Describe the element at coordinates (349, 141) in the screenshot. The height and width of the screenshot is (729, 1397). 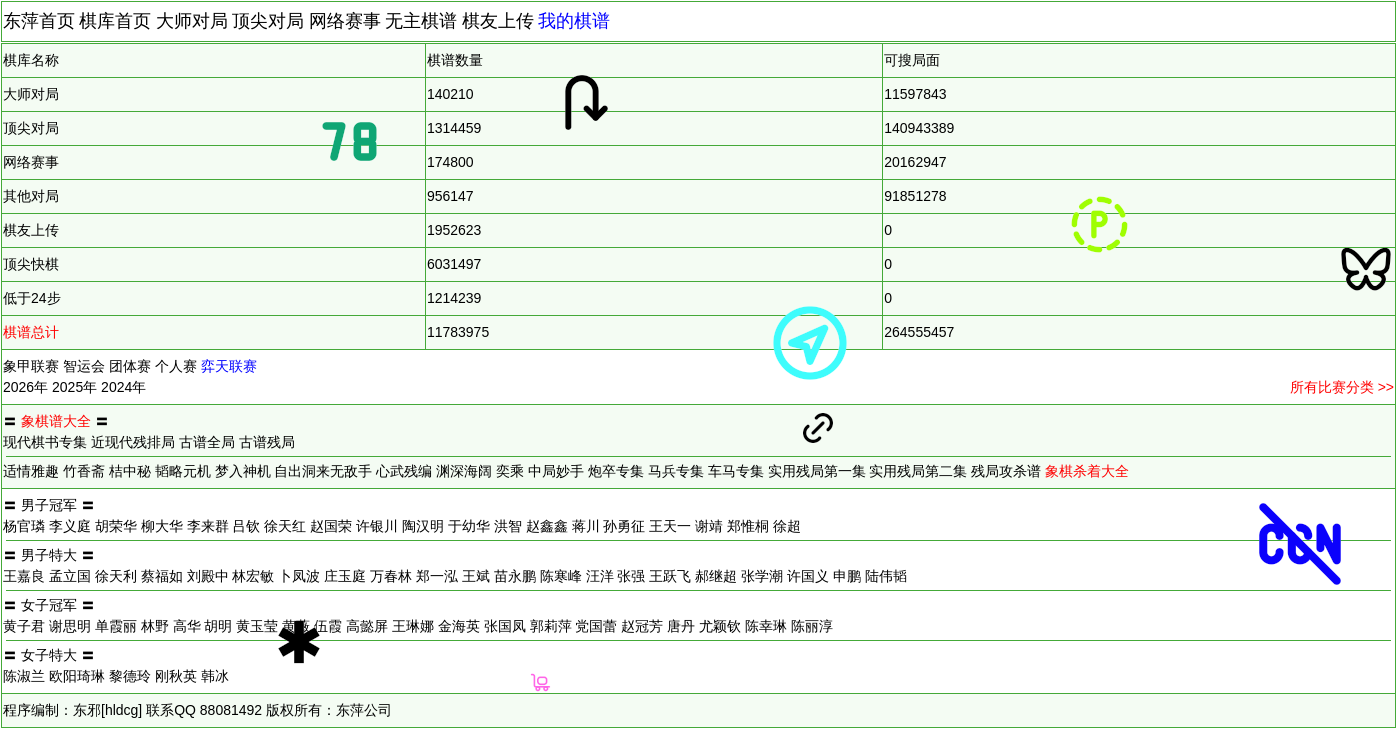
I see `indicates item number 78 in a list or sequence` at that location.